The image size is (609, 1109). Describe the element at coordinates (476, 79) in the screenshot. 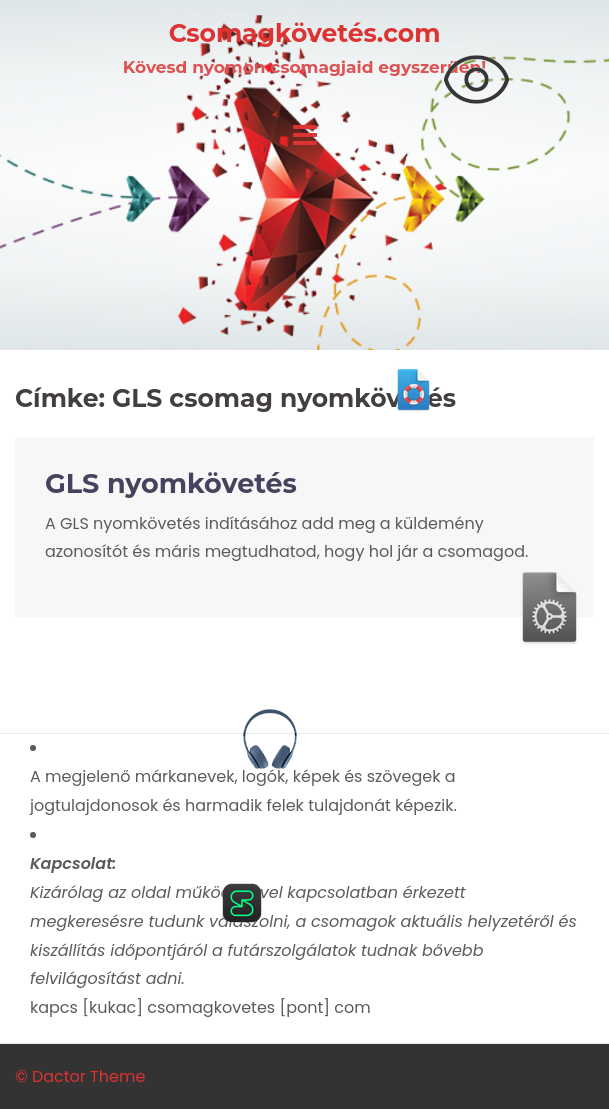

I see `access display settings` at that location.